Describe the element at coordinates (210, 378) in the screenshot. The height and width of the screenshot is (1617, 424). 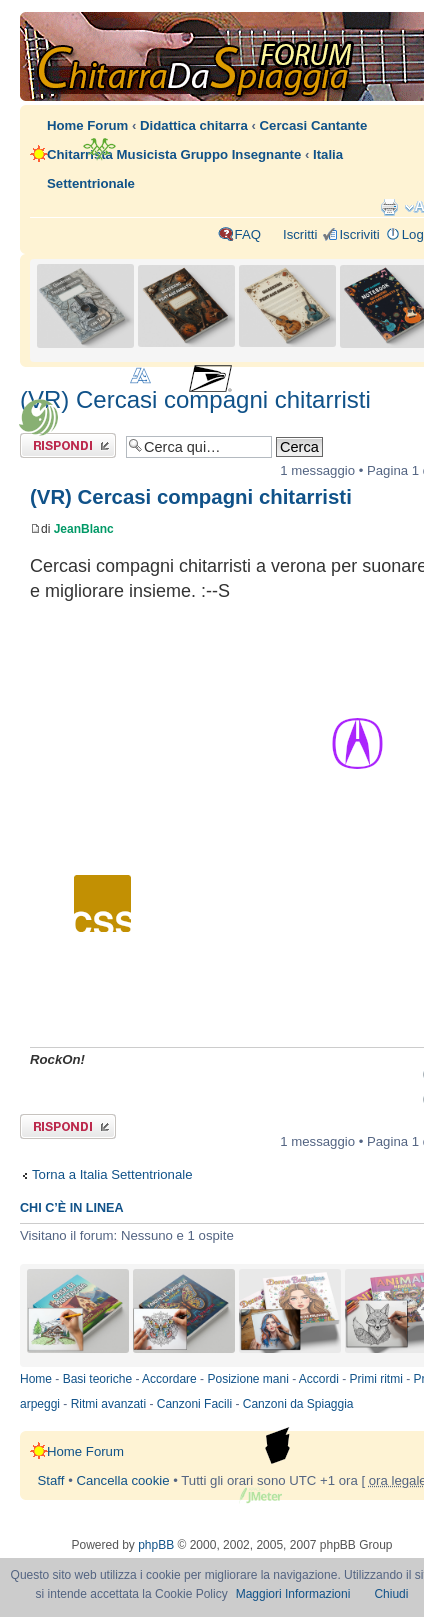
I see `access USPS shipping and tracking services` at that location.